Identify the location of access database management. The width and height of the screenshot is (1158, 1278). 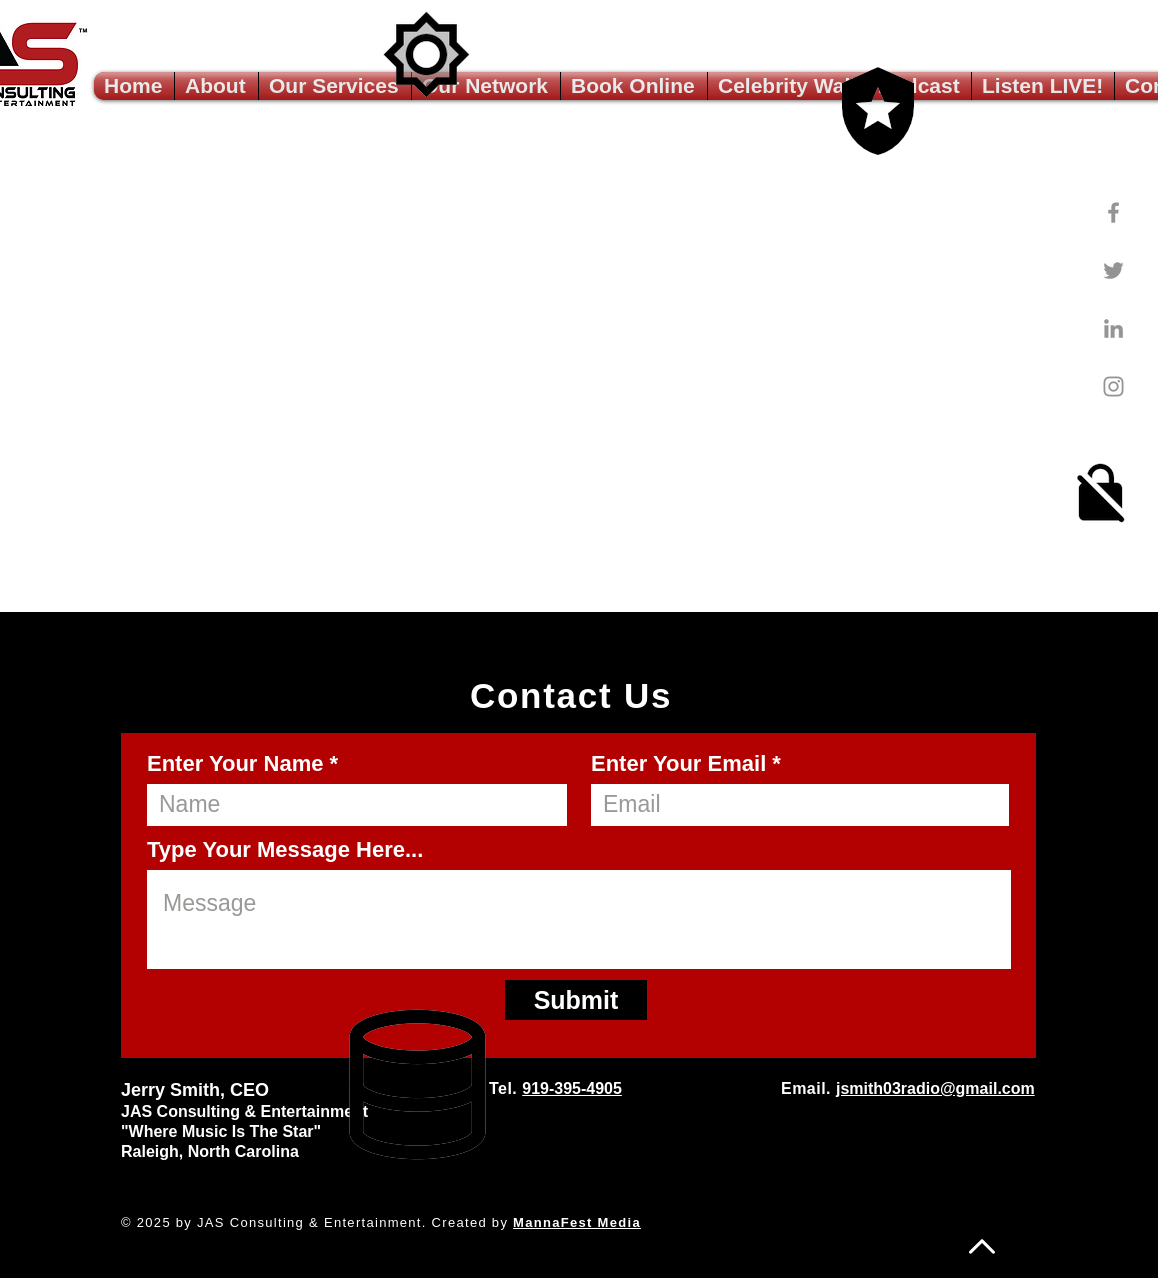
(417, 1084).